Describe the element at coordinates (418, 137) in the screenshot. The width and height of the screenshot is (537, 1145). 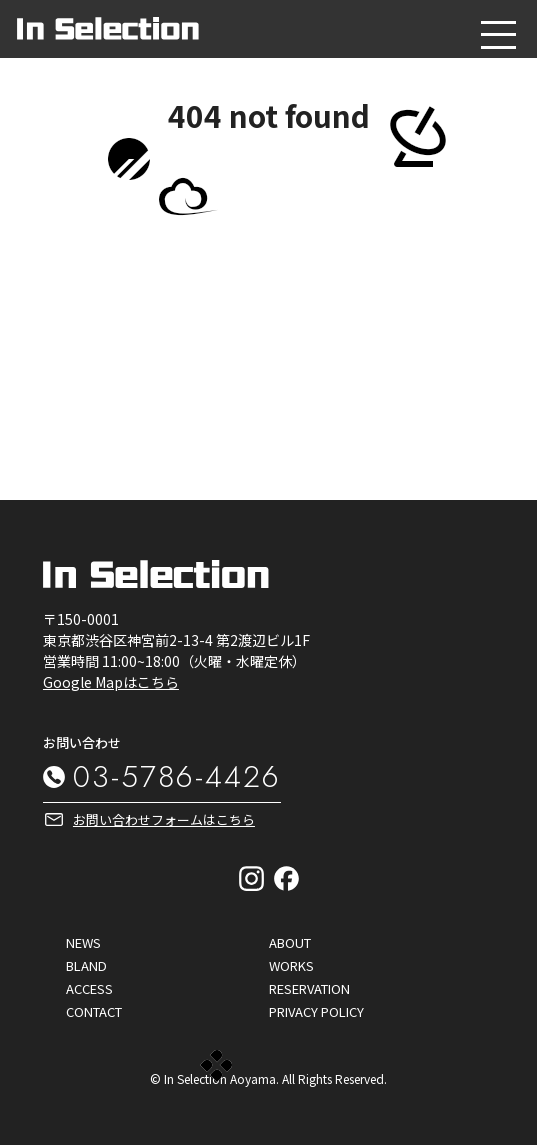
I see `access radar or scanning functionality` at that location.